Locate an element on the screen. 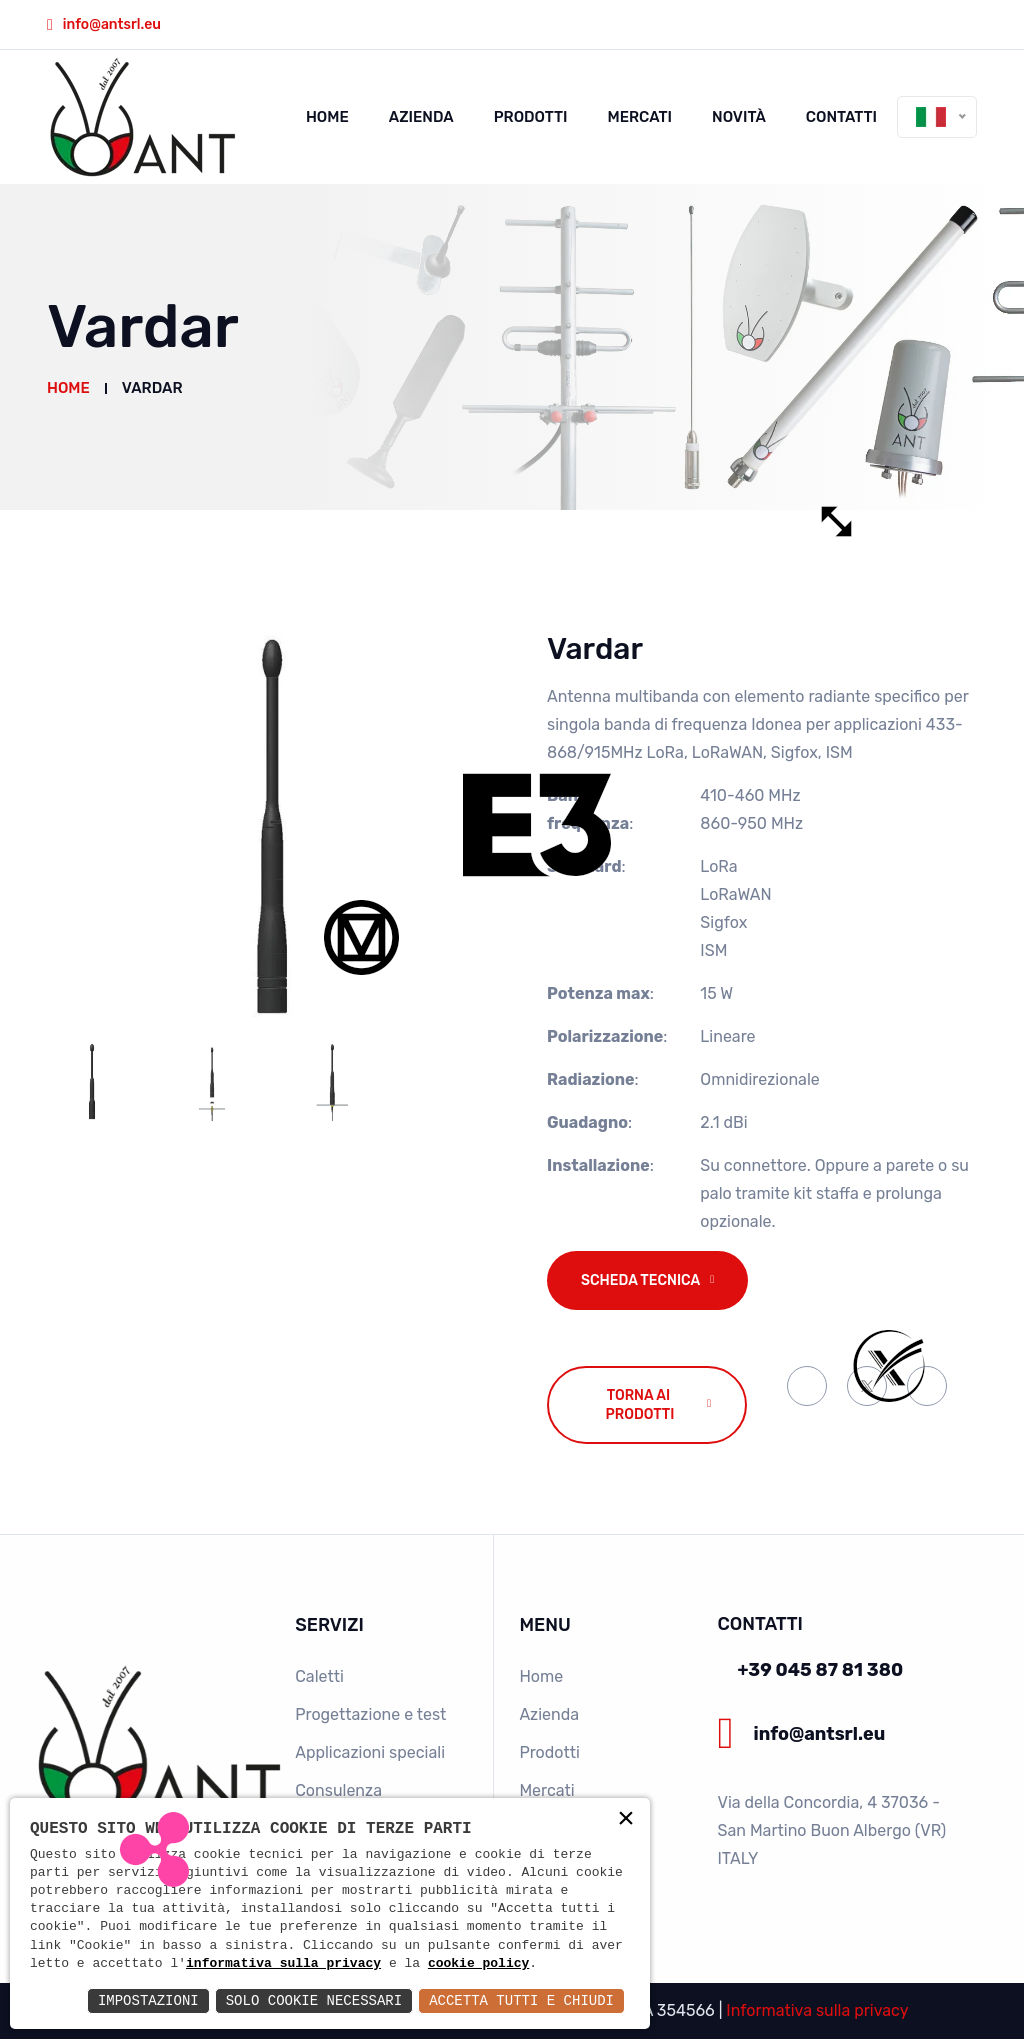  E3 (Electronic Entertainment Expo) logo is located at coordinates (537, 825).